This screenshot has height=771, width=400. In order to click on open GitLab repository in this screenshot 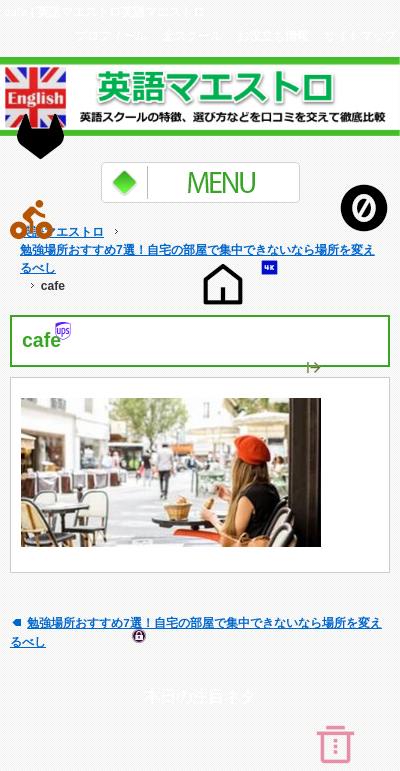, I will do `click(40, 136)`.